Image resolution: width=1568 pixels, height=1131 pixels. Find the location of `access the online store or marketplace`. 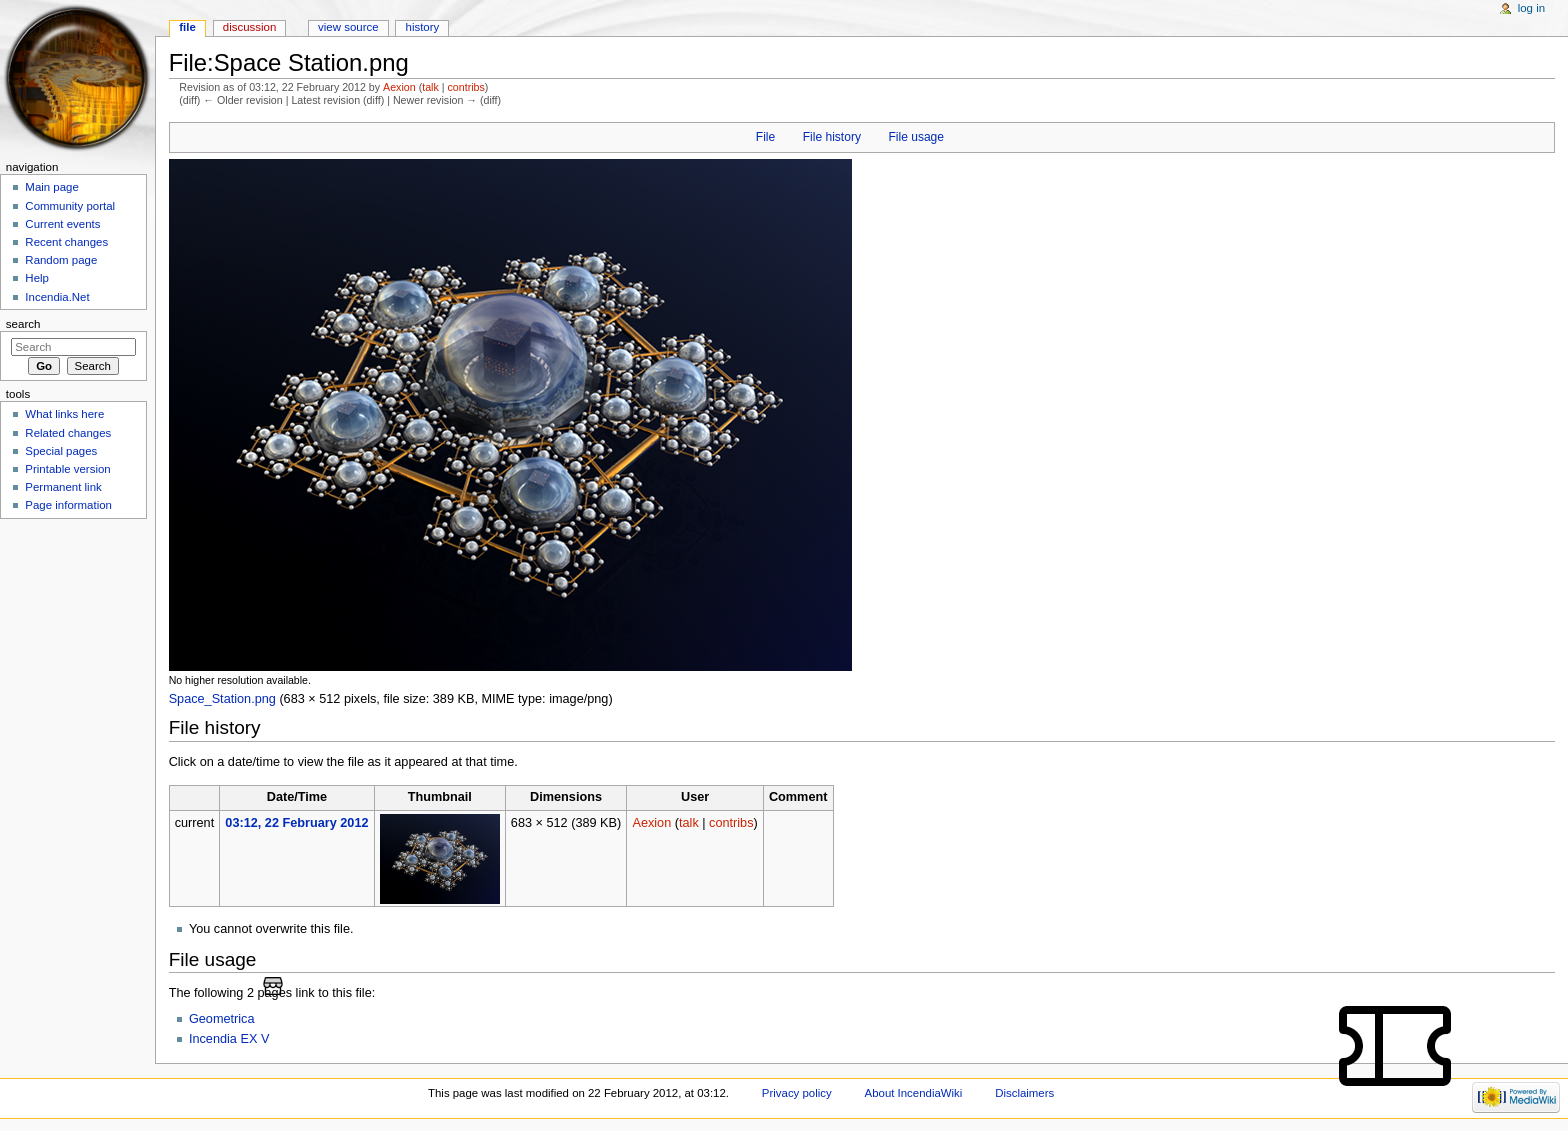

access the online store or marketplace is located at coordinates (273, 986).